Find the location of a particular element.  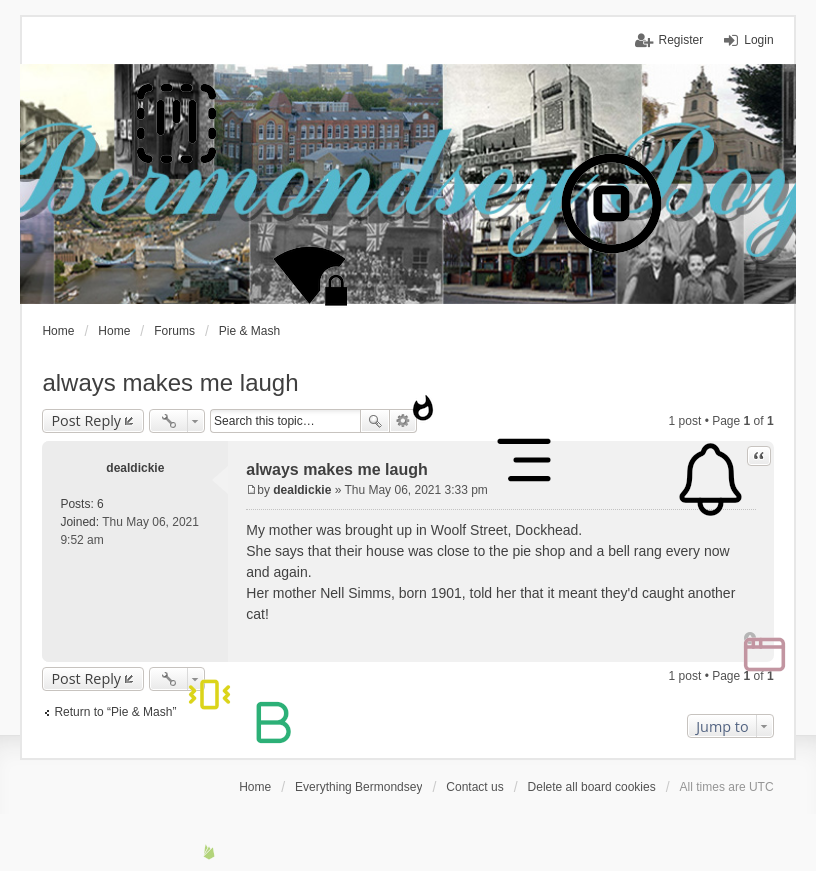

align text to the right edge is located at coordinates (524, 460).